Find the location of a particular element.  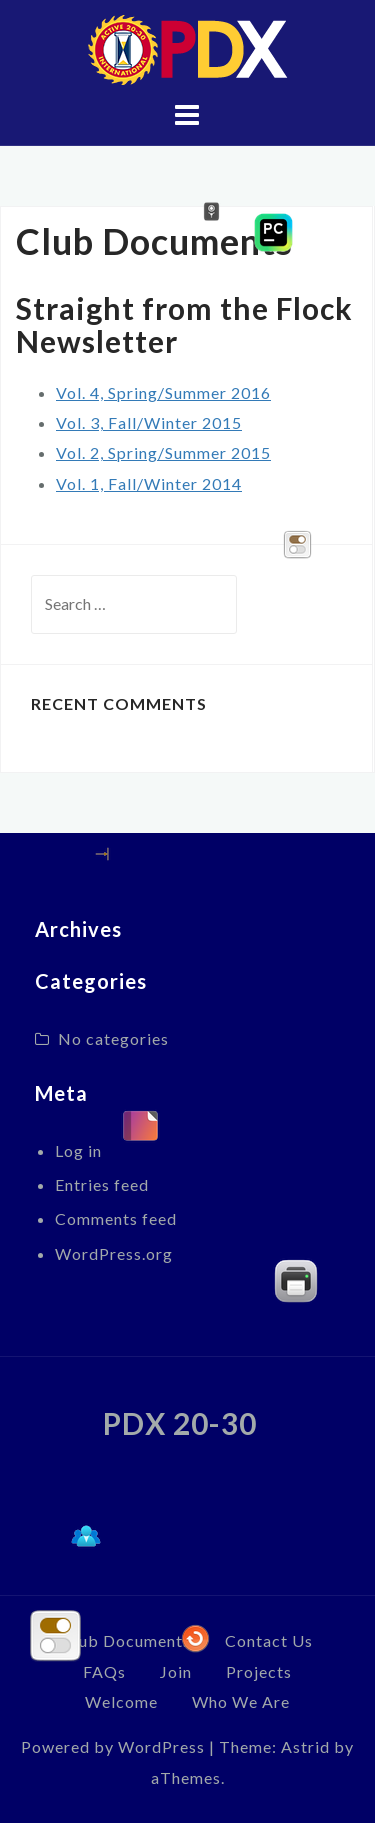

open the backups application is located at coordinates (211, 211).